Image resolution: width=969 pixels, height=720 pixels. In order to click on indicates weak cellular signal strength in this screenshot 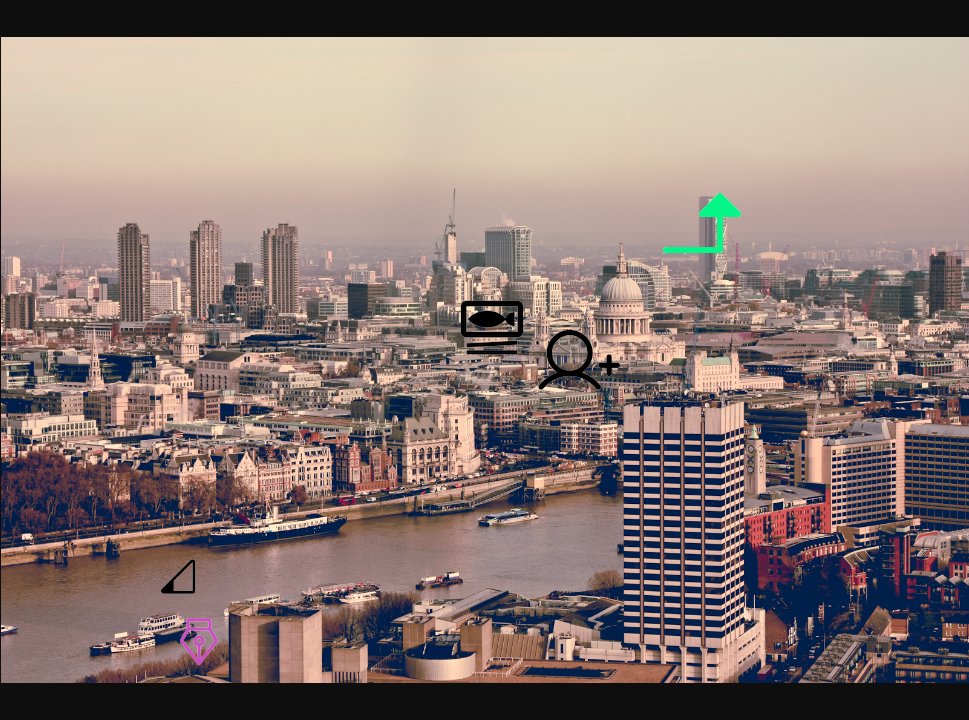, I will do `click(181, 578)`.